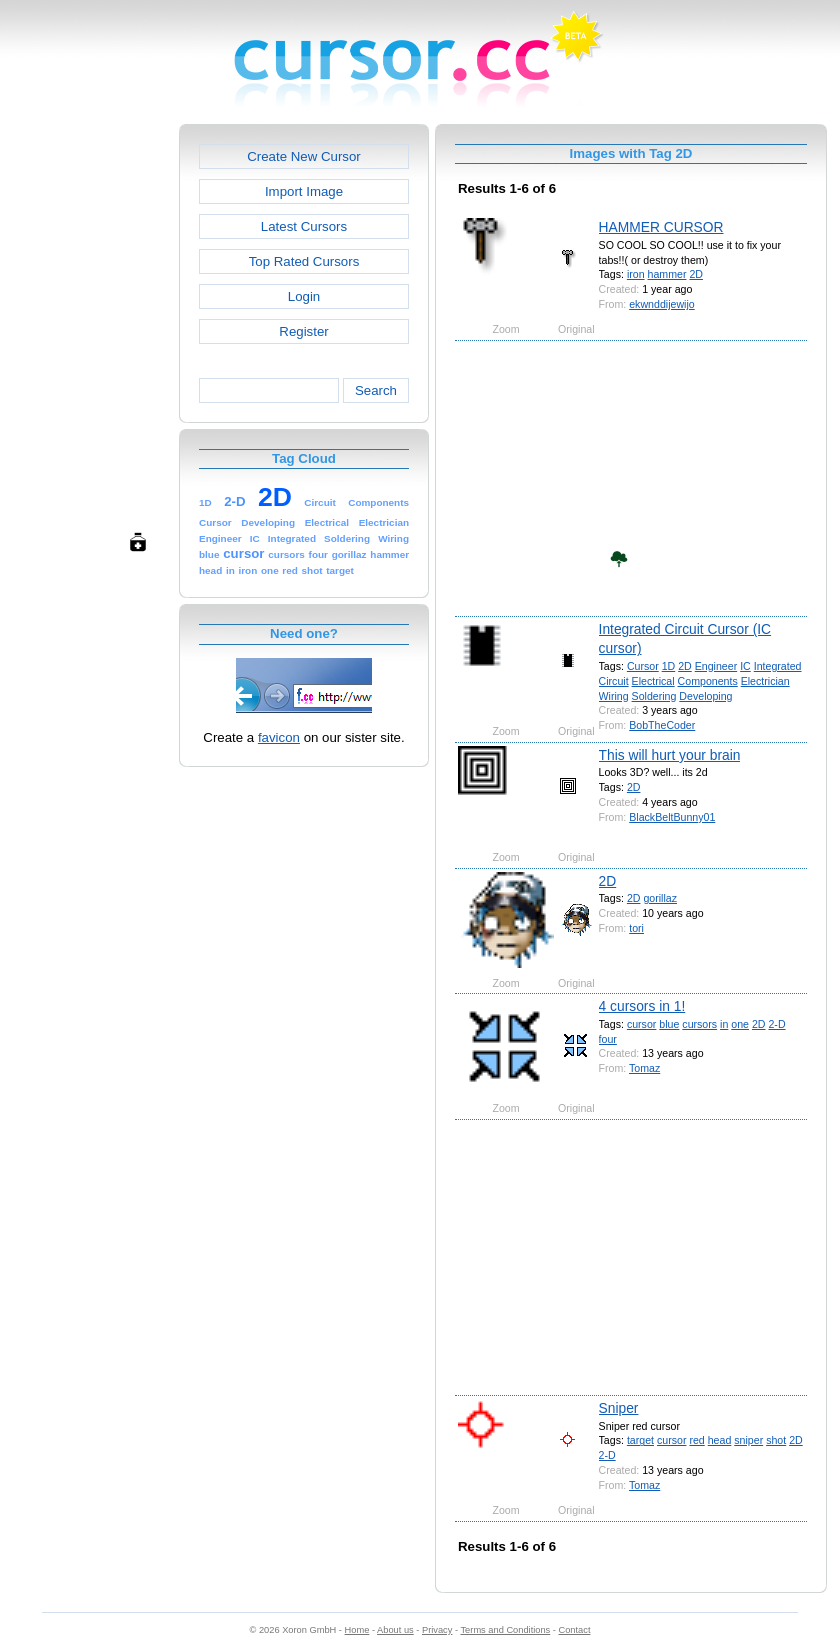  What do you see at coordinates (619, 559) in the screenshot?
I see `upload file to cloud storage` at bounding box center [619, 559].